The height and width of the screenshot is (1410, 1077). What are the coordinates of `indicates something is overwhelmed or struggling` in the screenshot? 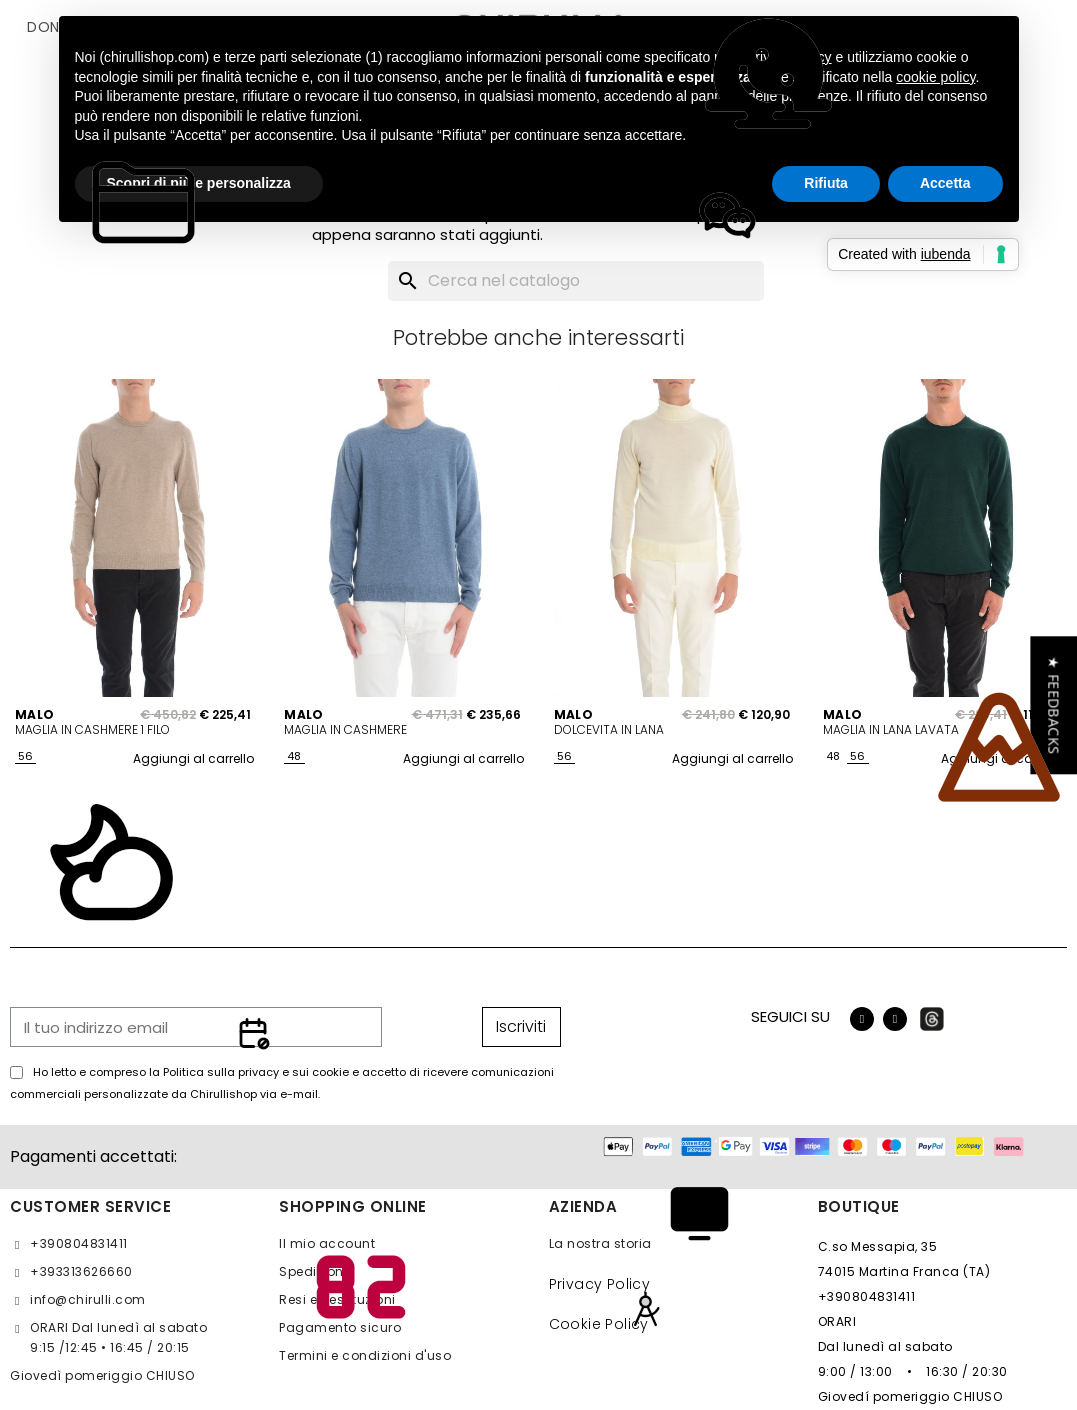 It's located at (768, 73).